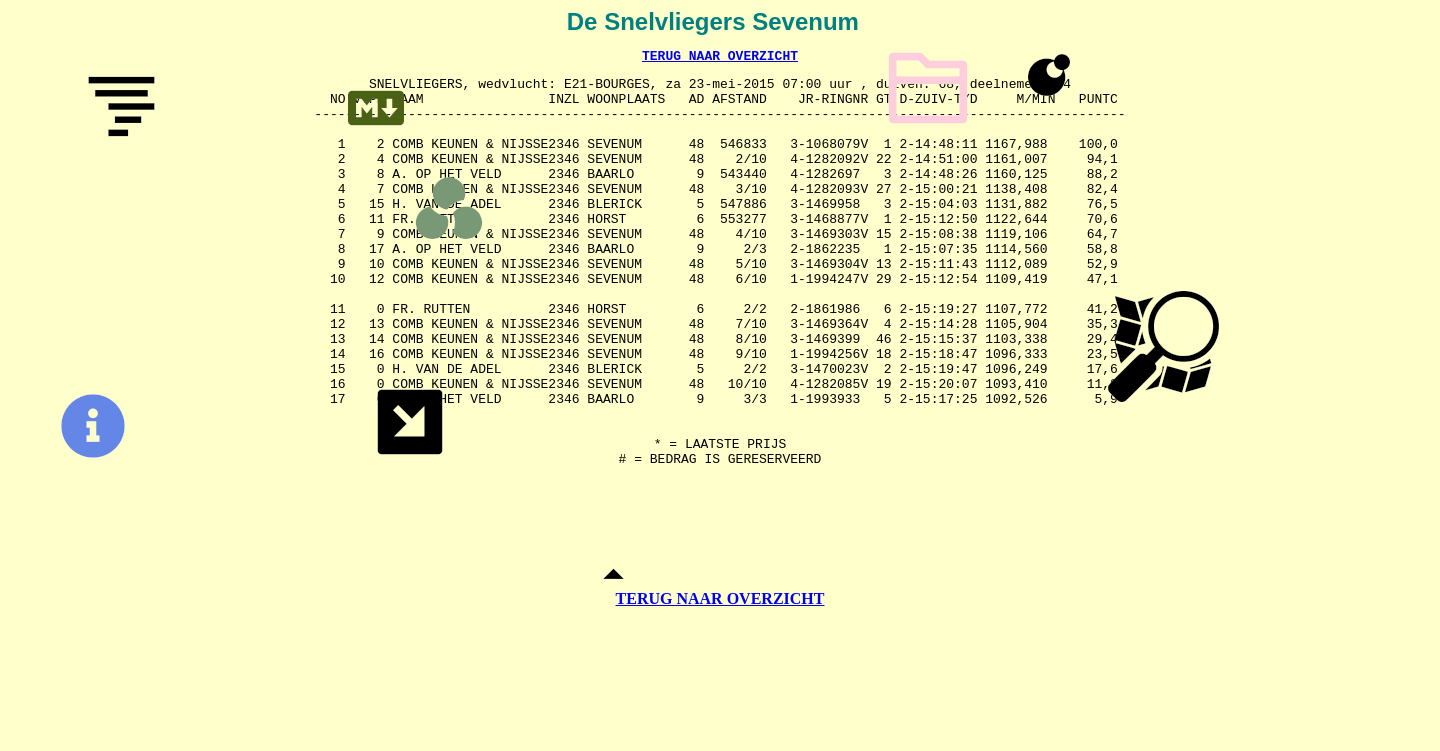 This screenshot has height=751, width=1440. What do you see at coordinates (1049, 75) in the screenshot?
I see `moonrepo logo` at bounding box center [1049, 75].